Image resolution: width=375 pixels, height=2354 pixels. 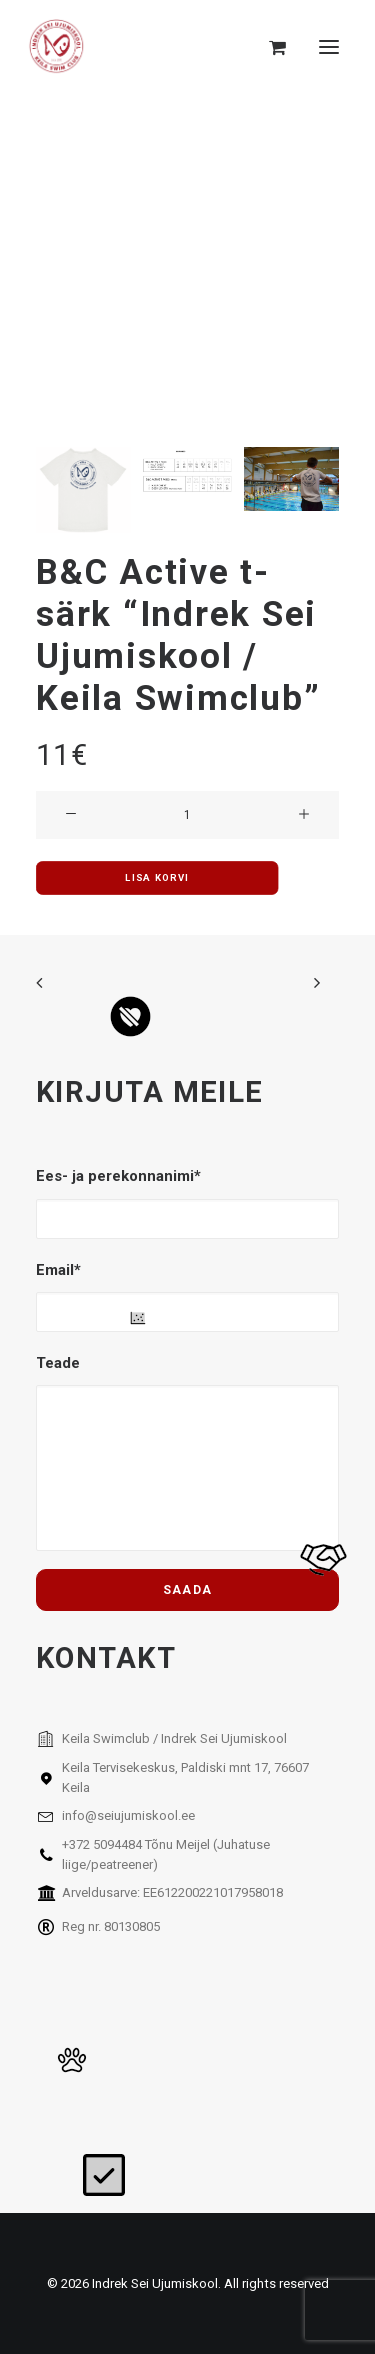 I want to click on mark task as complete, so click(x=104, y=2175).